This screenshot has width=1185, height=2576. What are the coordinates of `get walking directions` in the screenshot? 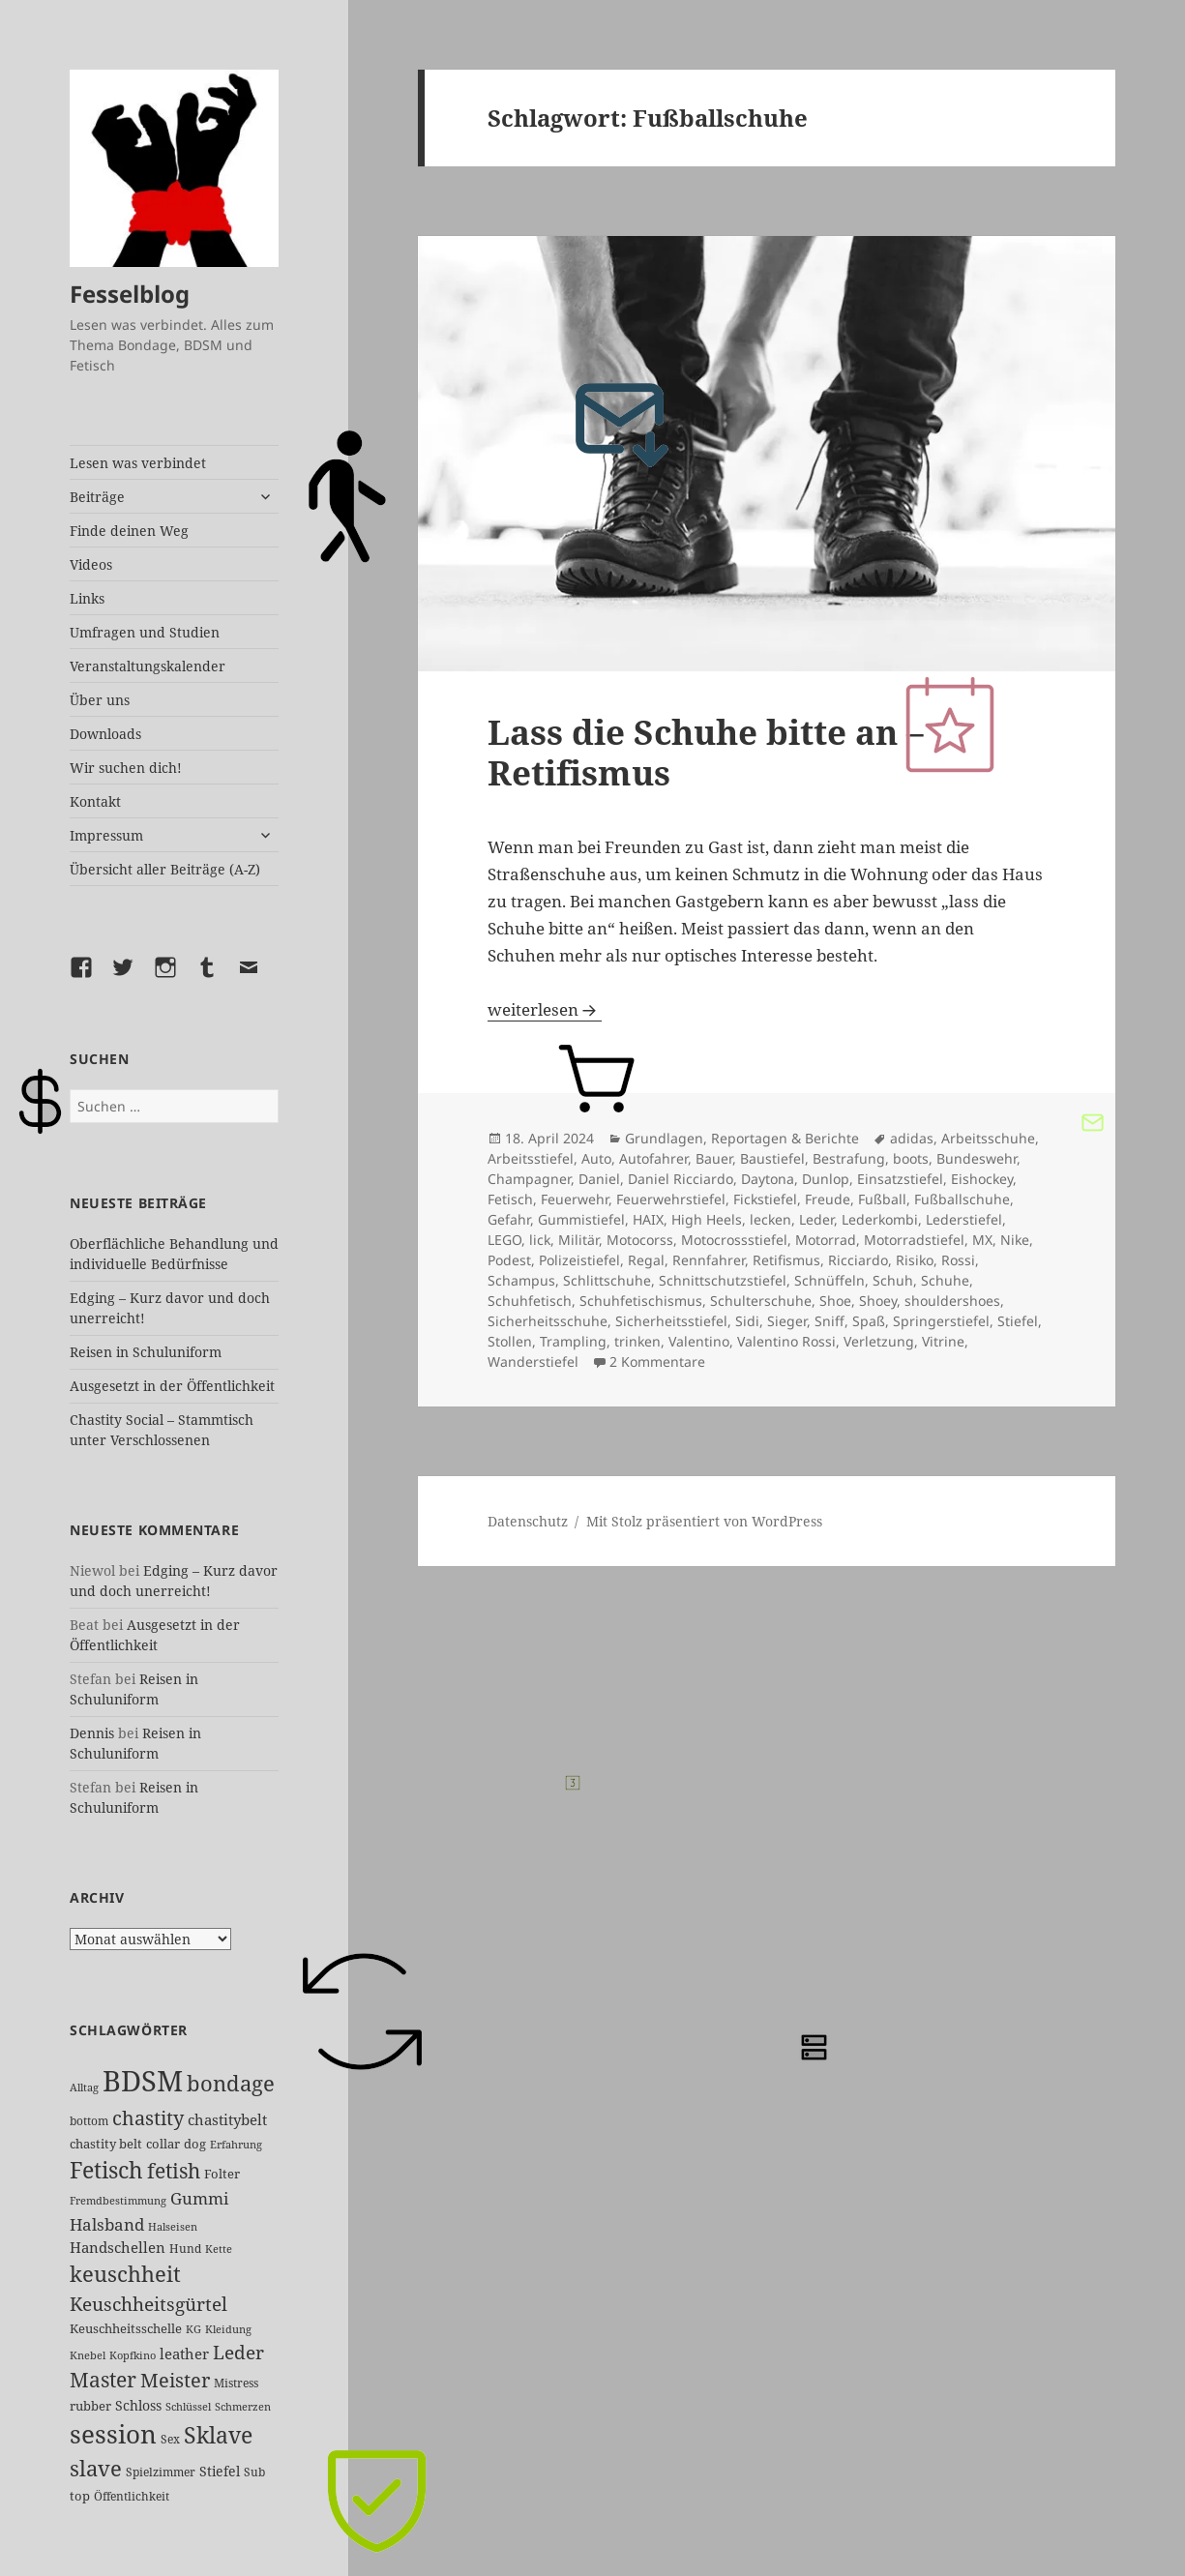 It's located at (349, 495).